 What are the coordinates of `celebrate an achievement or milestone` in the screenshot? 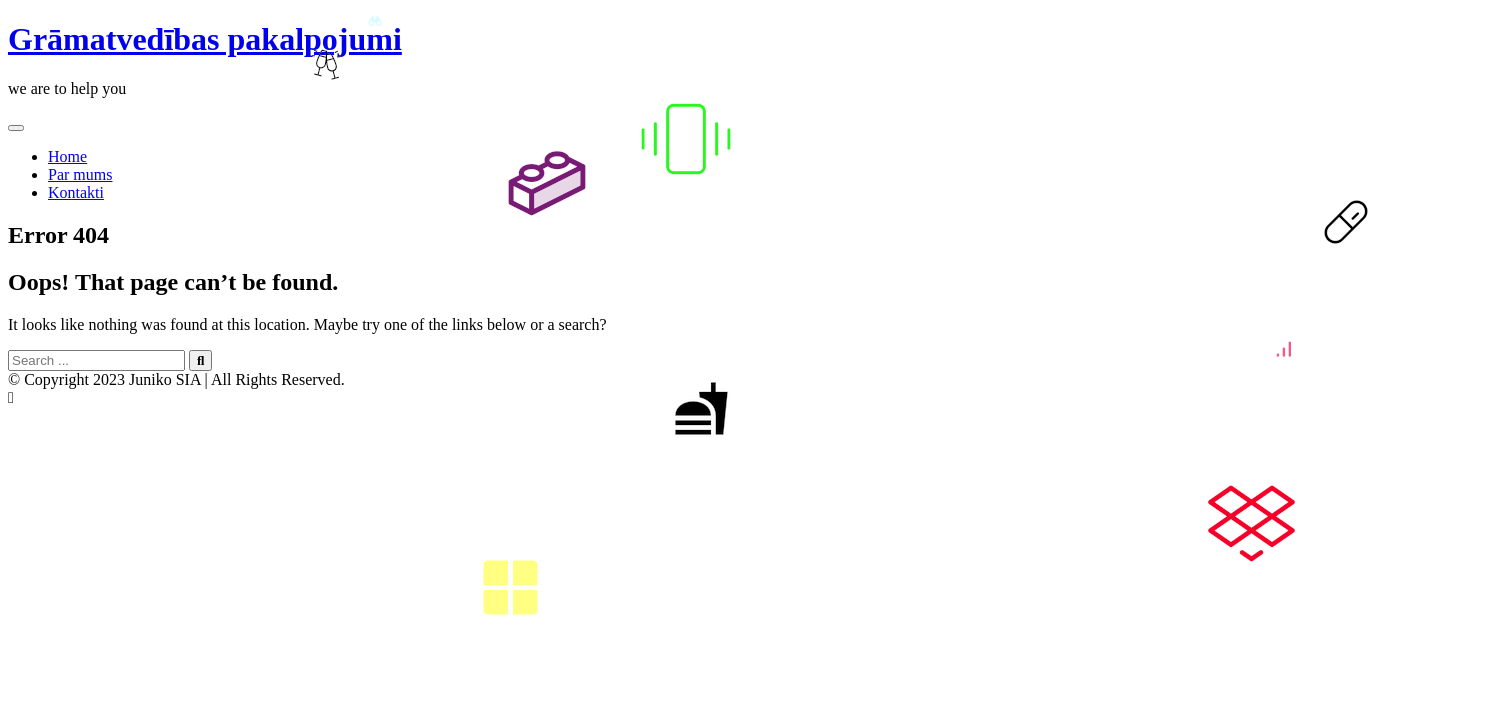 It's located at (326, 64).